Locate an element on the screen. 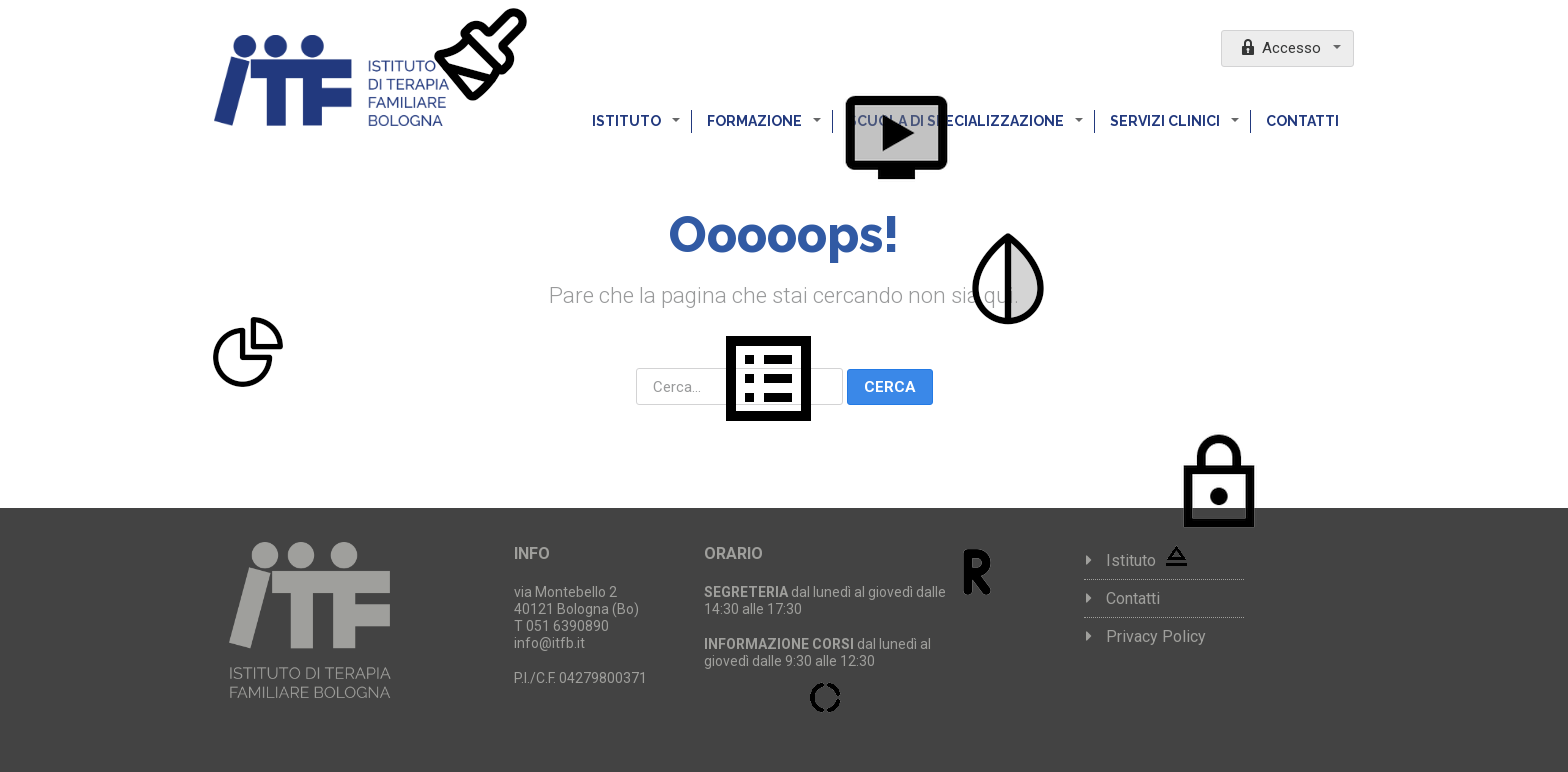 Image resolution: width=1568 pixels, height=772 pixels. access on-demand video content is located at coordinates (896, 137).